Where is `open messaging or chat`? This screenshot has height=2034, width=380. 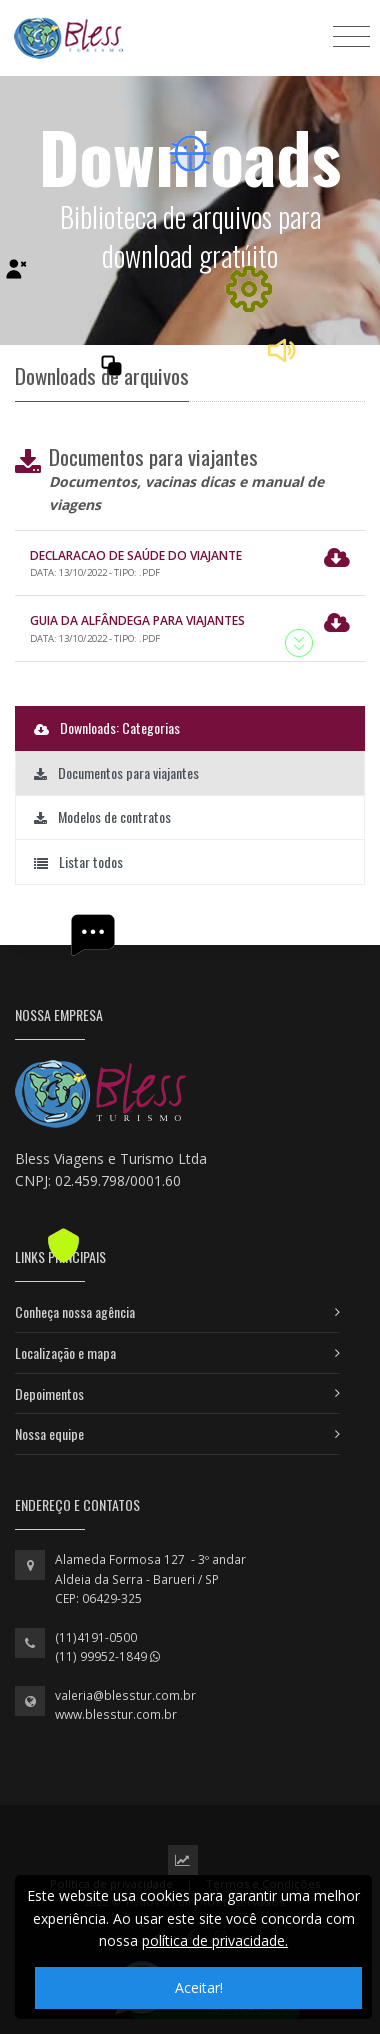 open messaging or chat is located at coordinates (93, 934).